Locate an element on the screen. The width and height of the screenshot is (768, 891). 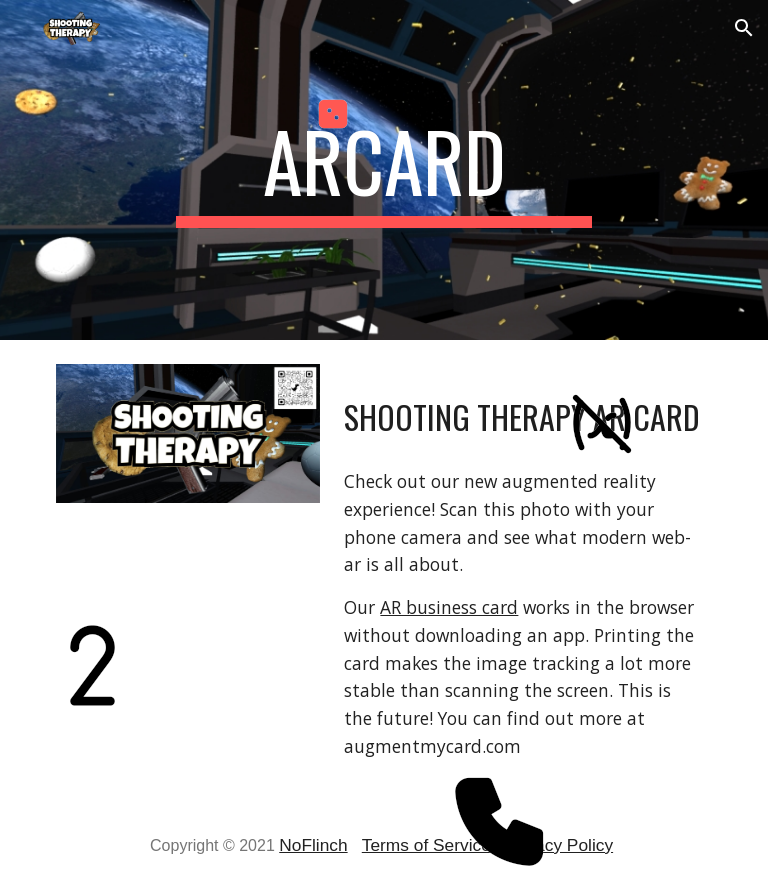
roll dice or generate random number is located at coordinates (333, 114).